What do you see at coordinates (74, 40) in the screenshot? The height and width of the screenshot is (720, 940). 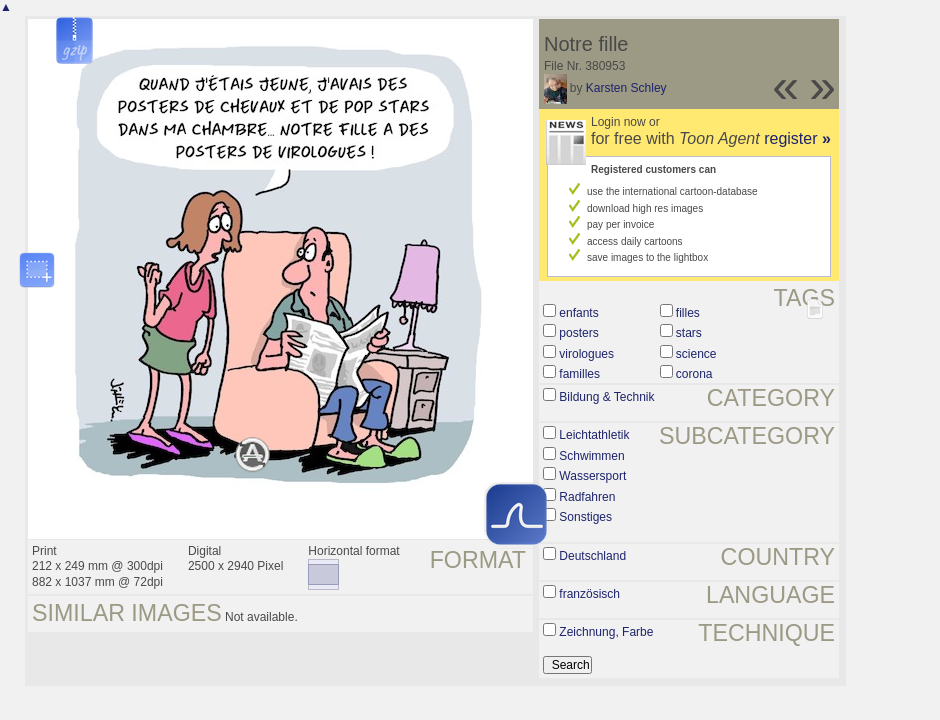 I see `a gzip compressed file` at bounding box center [74, 40].